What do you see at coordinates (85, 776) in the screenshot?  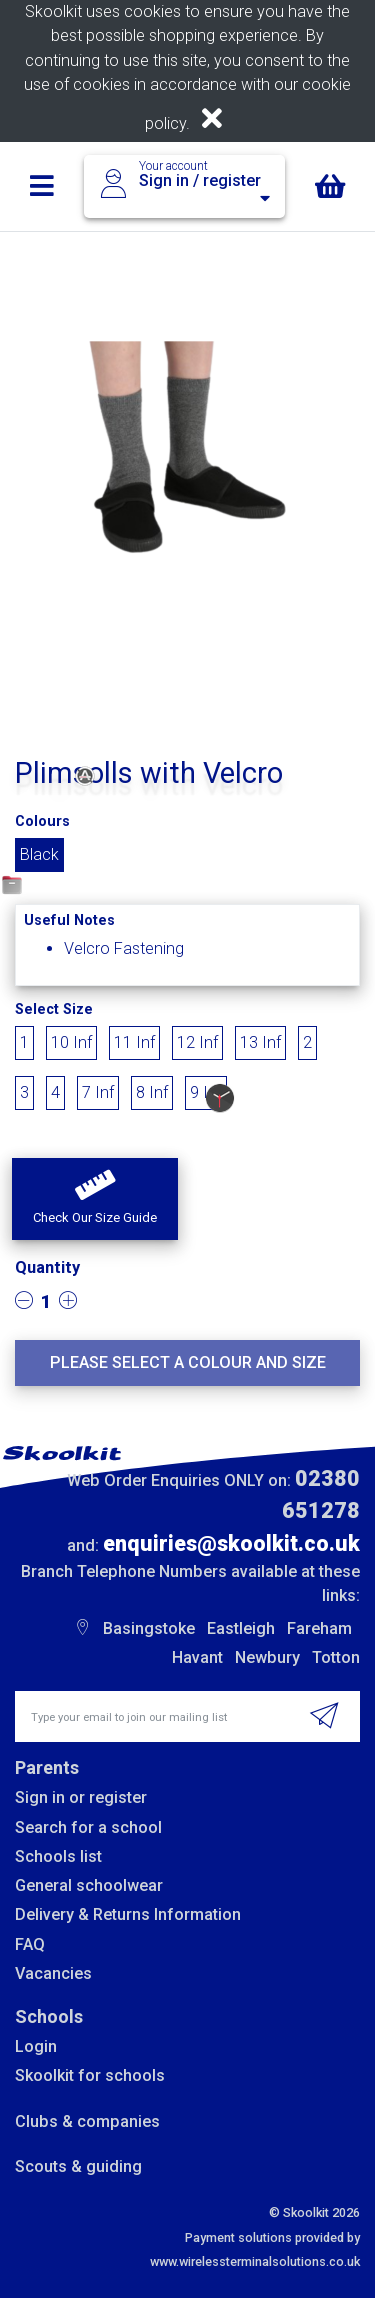 I see `open the software update manager` at bounding box center [85, 776].